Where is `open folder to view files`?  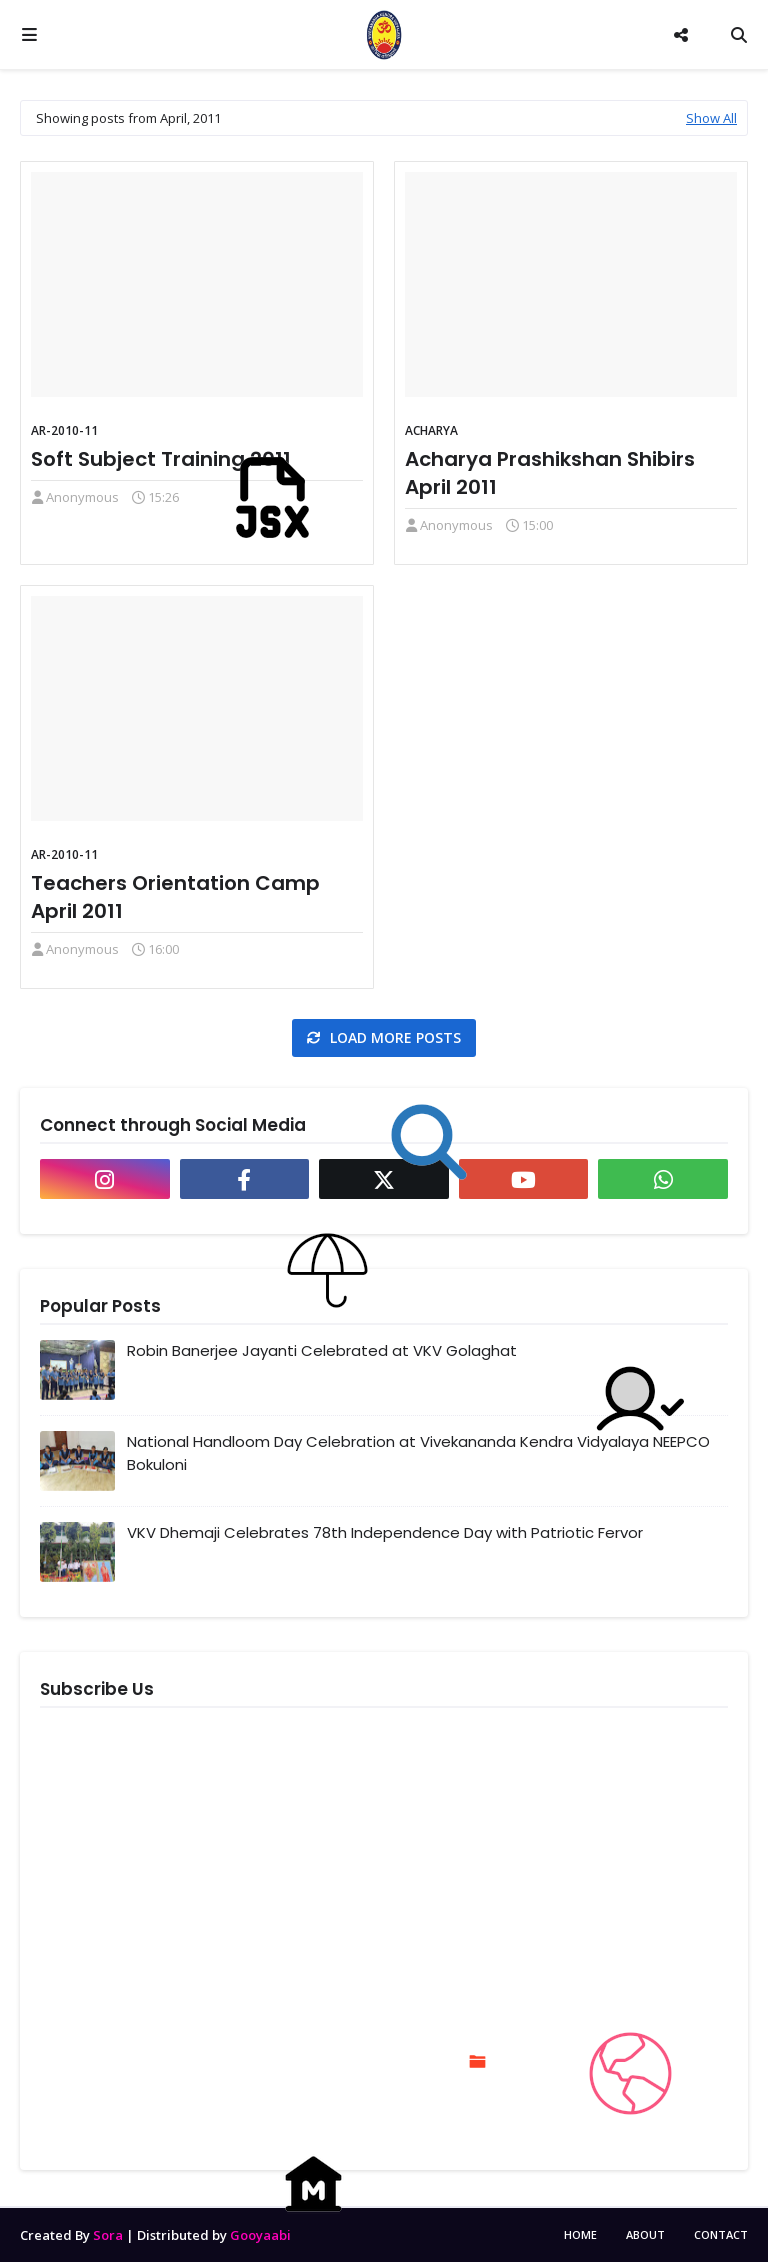
open folder to view files is located at coordinates (477, 2061).